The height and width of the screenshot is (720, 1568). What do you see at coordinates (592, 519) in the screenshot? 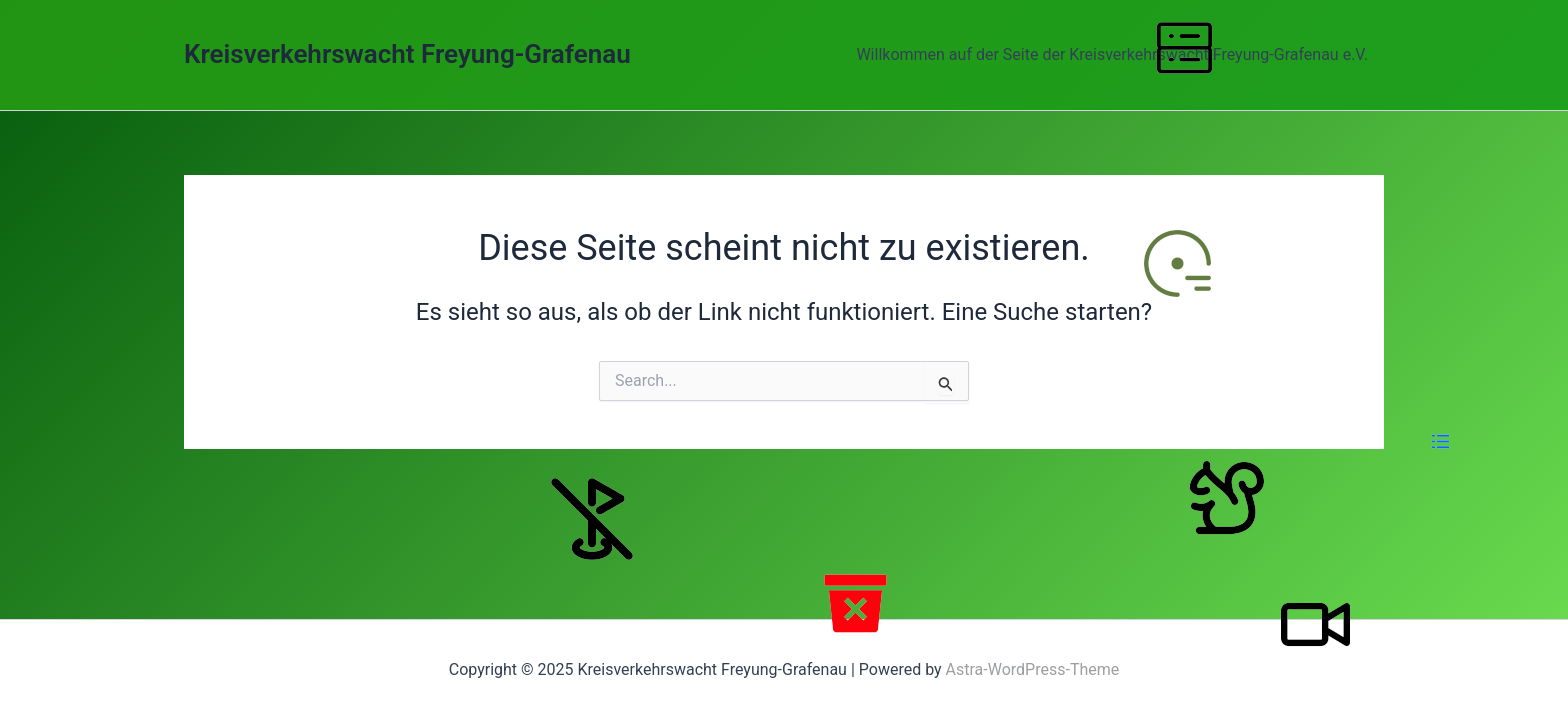
I see `golf feature unavailable or disabled` at bounding box center [592, 519].